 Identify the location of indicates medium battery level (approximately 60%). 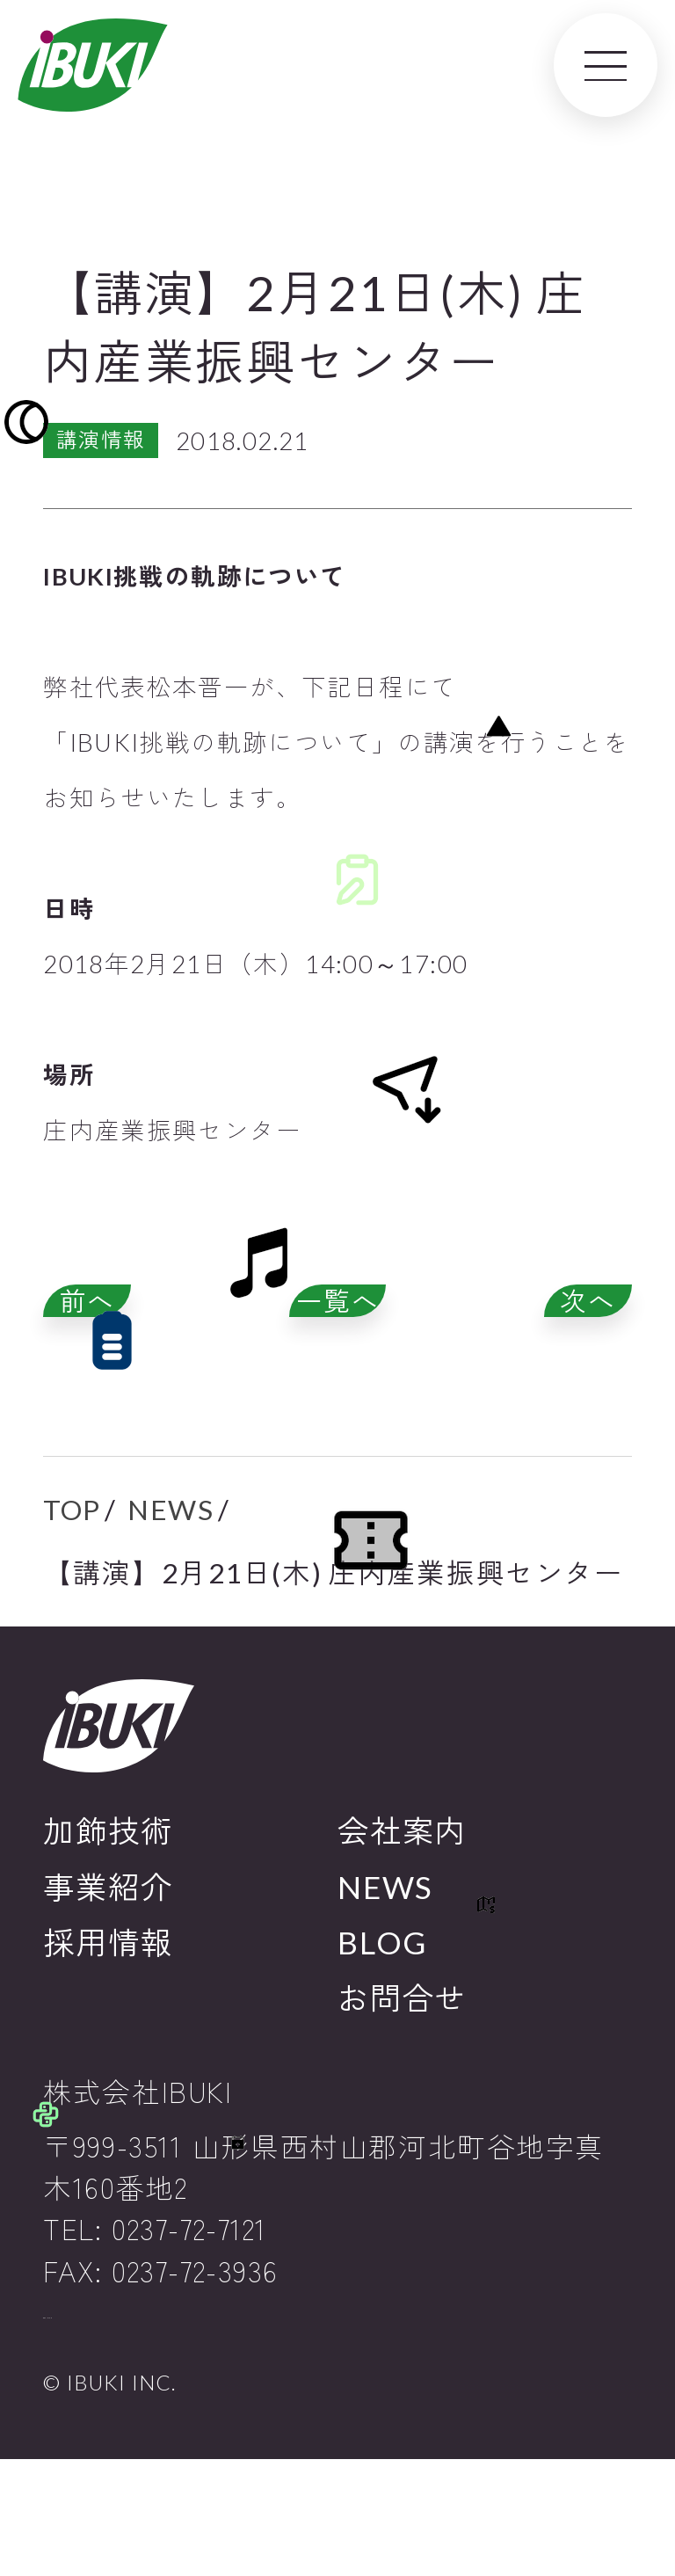
(112, 1340).